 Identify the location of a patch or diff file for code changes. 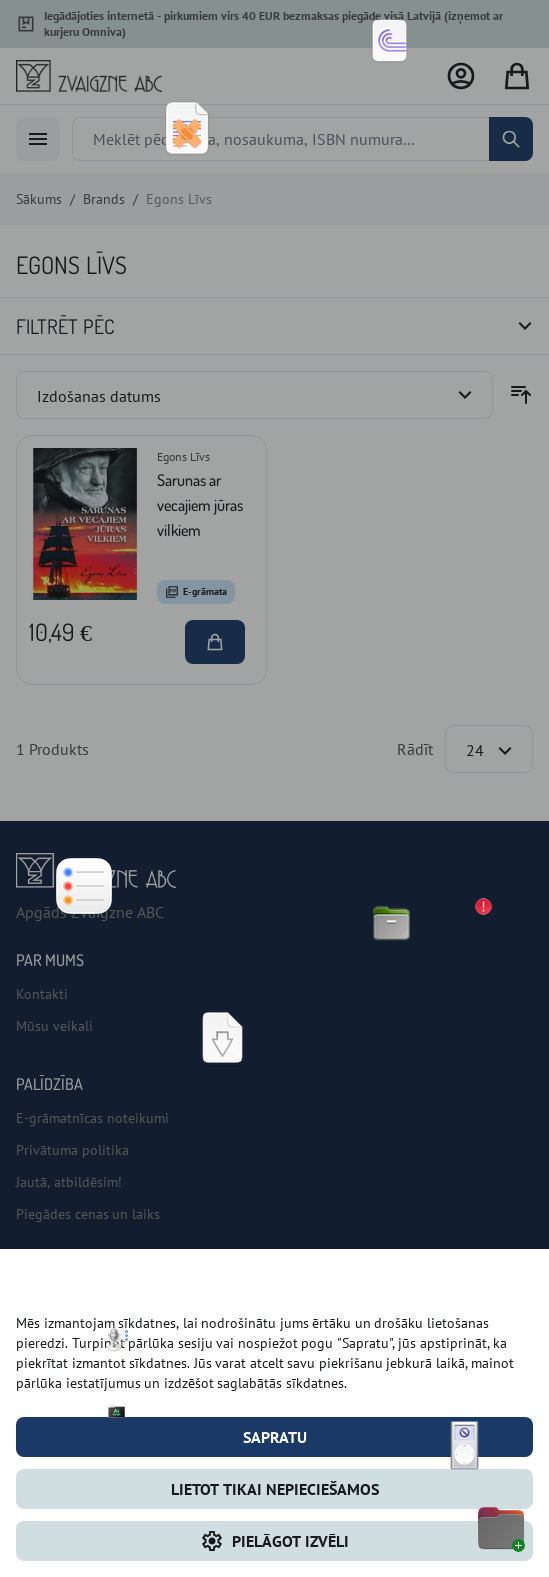
(187, 128).